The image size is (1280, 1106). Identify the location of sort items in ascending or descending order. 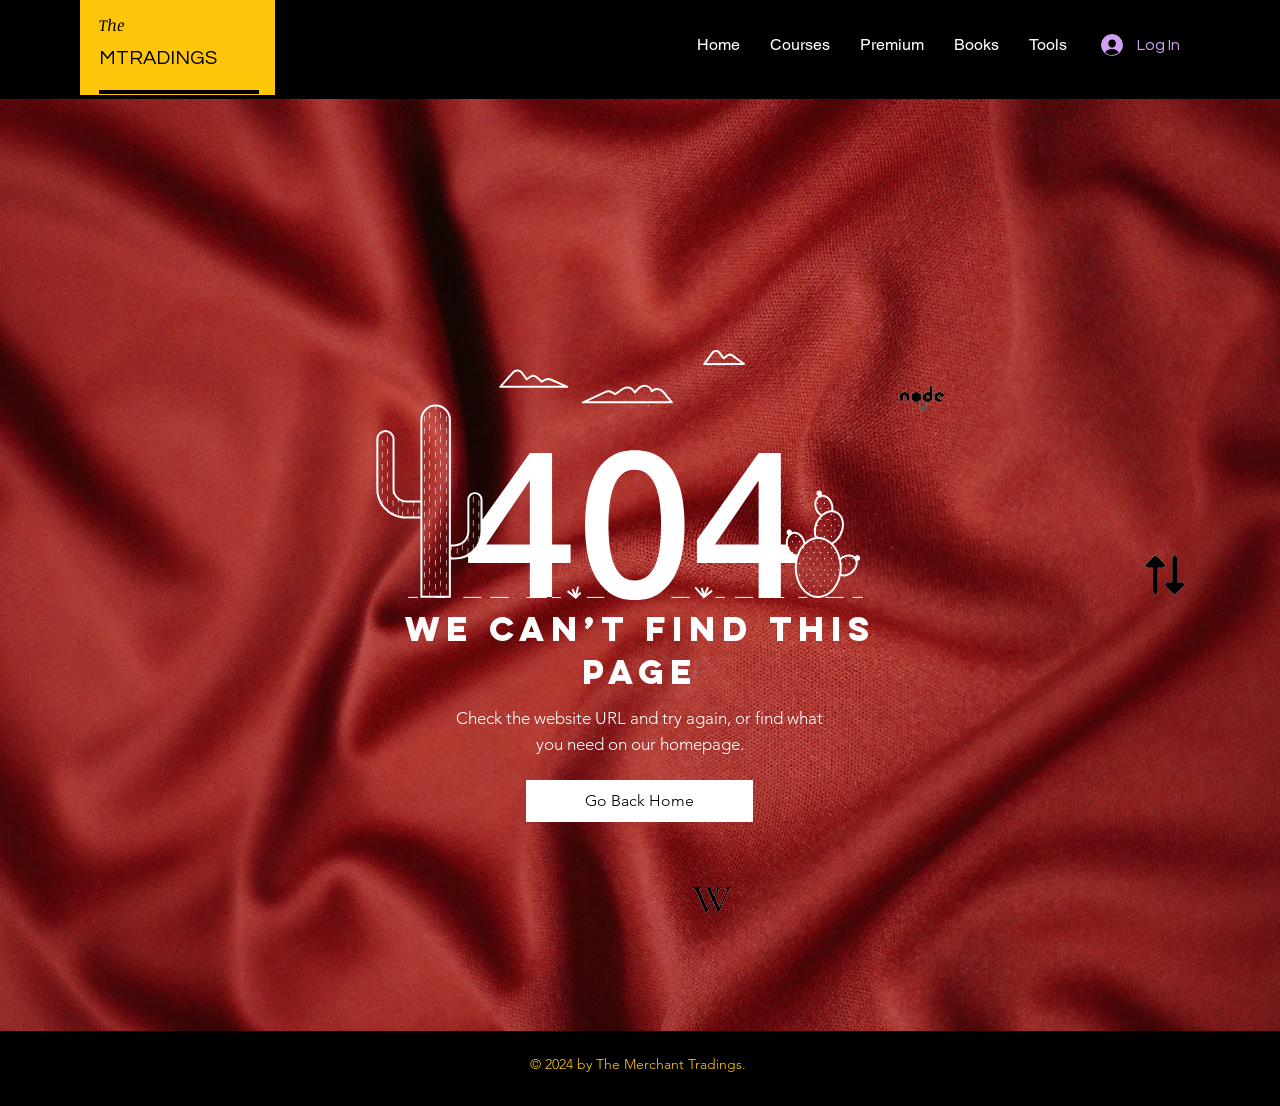
(1165, 575).